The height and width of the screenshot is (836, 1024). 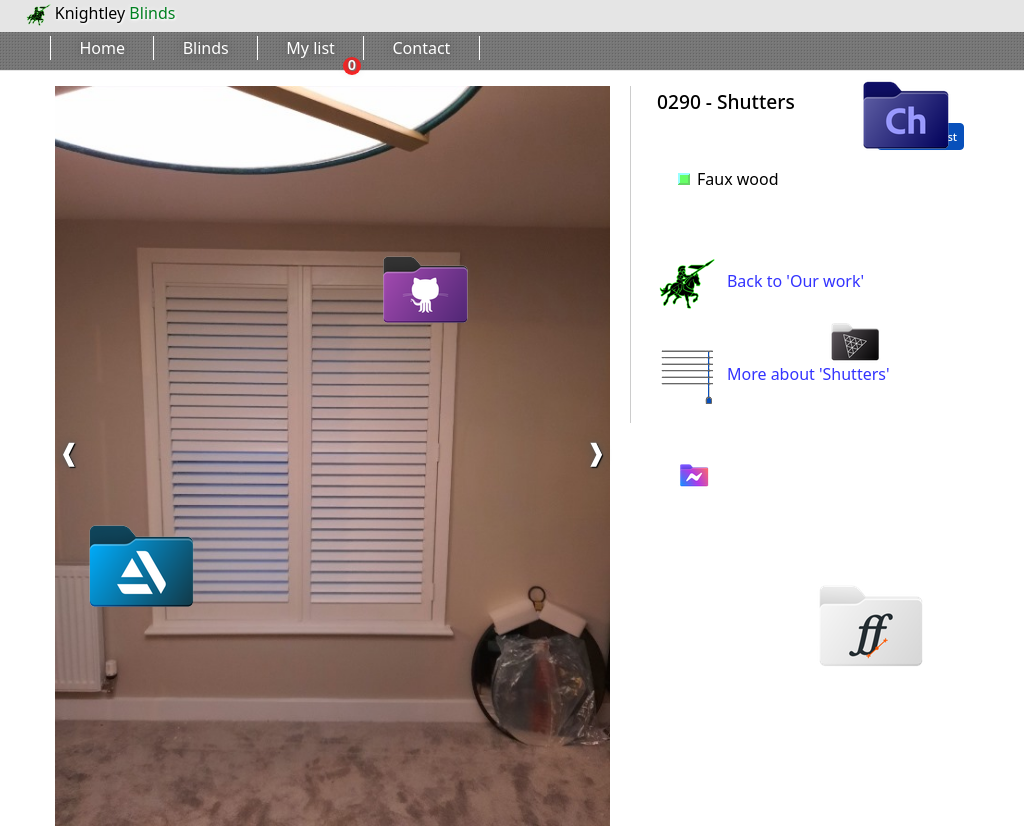 What do you see at coordinates (870, 628) in the screenshot?
I see `open fontforge project files folder` at bounding box center [870, 628].